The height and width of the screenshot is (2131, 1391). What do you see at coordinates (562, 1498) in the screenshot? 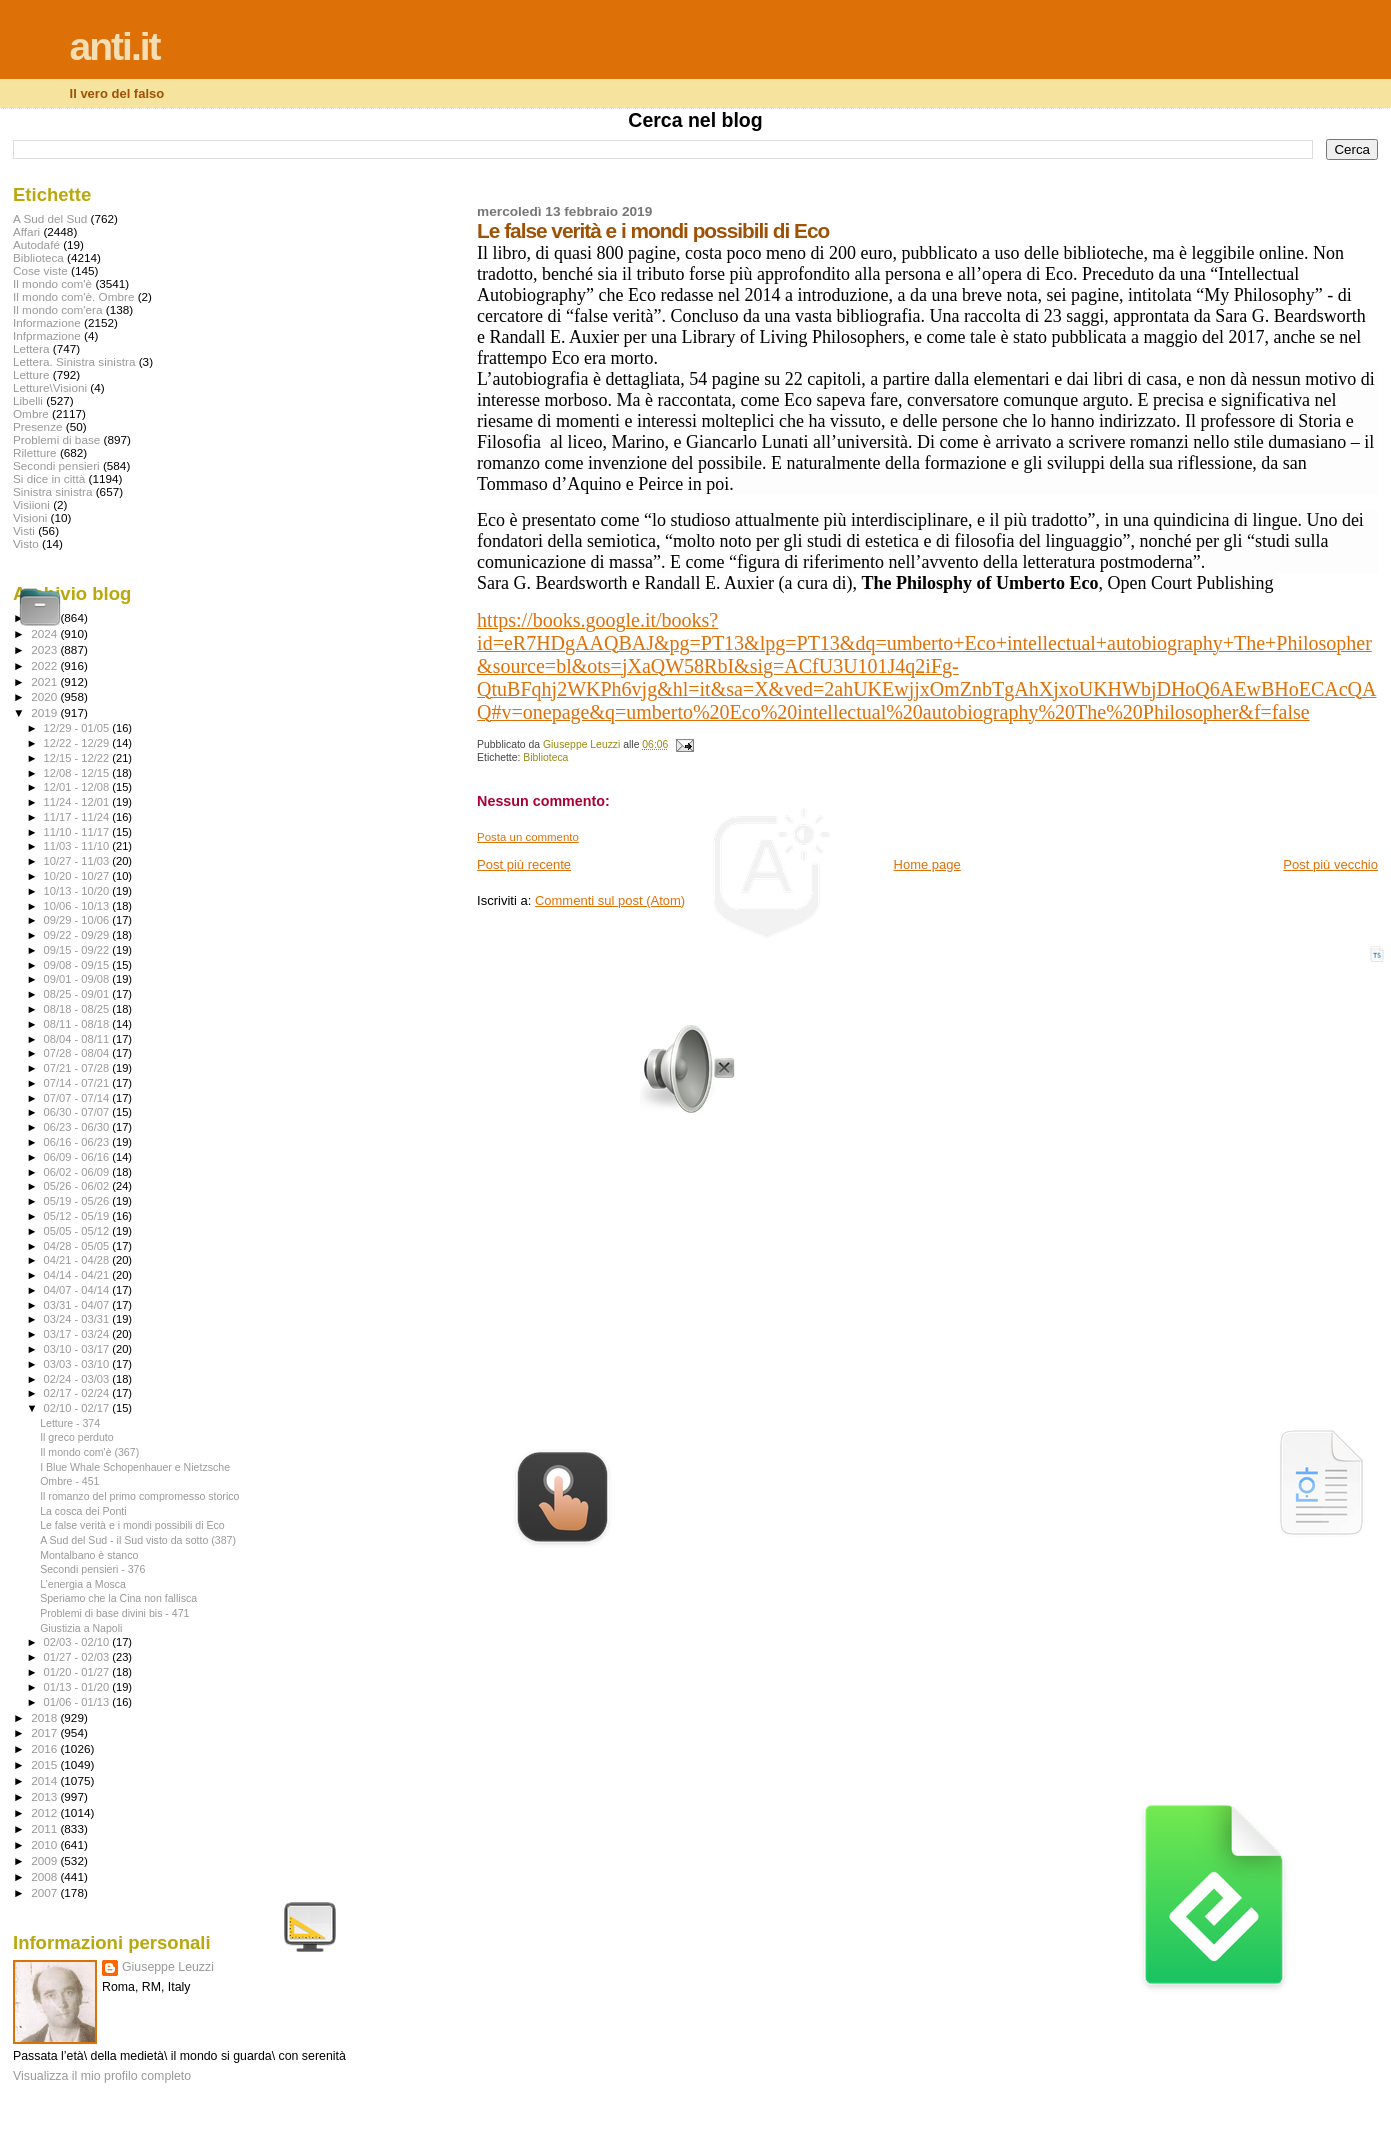
I see `configure touchscreen settings` at bounding box center [562, 1498].